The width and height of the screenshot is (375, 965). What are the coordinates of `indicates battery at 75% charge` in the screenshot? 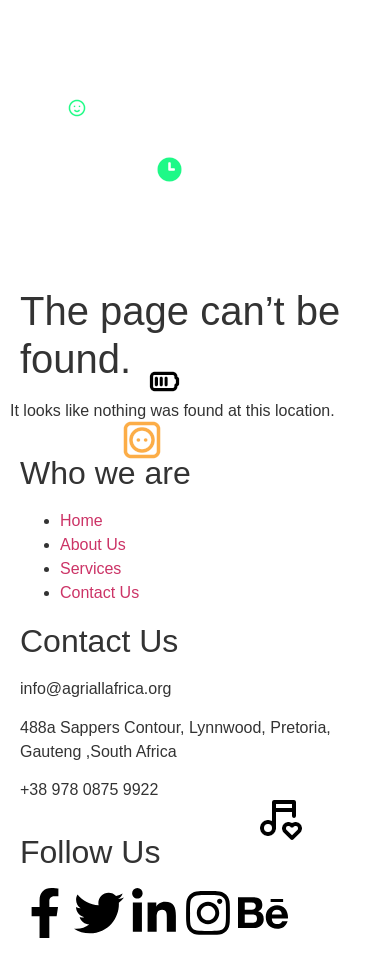 It's located at (164, 381).